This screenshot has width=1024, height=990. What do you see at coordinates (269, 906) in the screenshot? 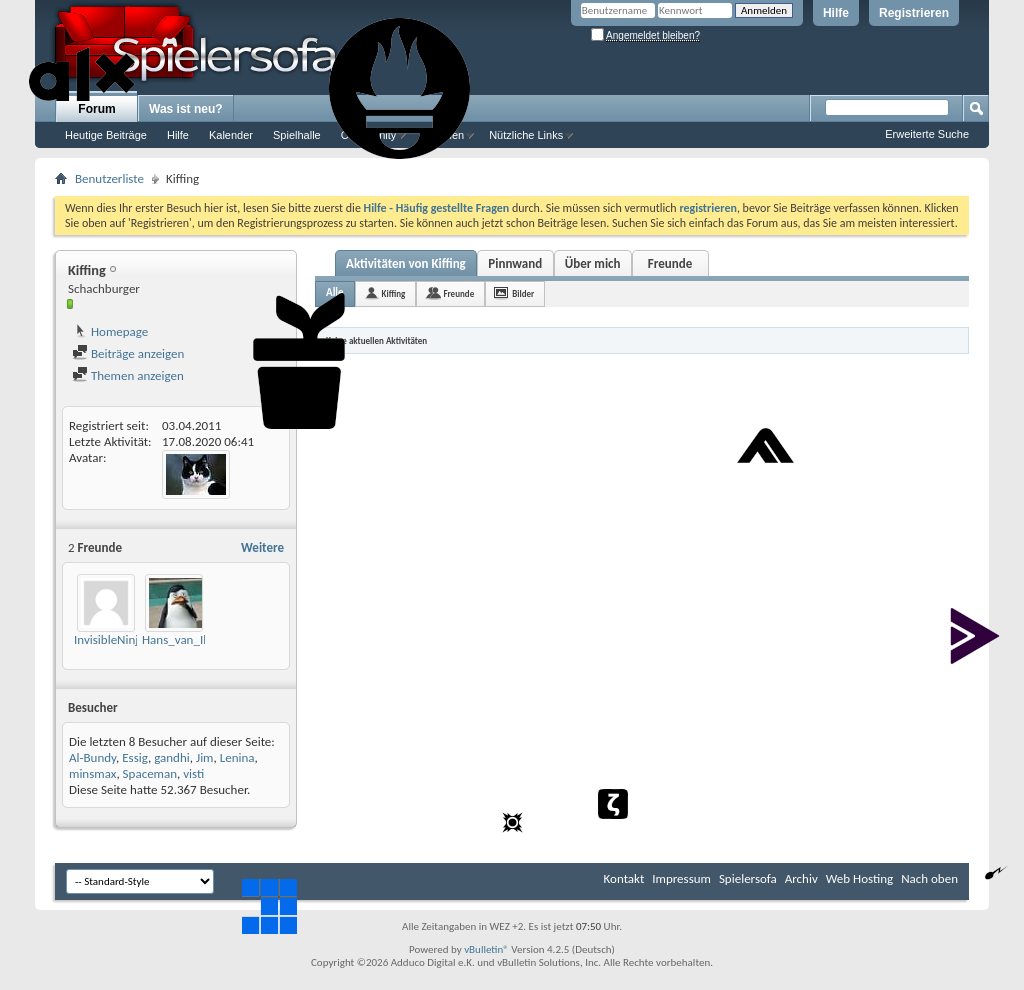
I see `pnpm package manager logo` at bounding box center [269, 906].